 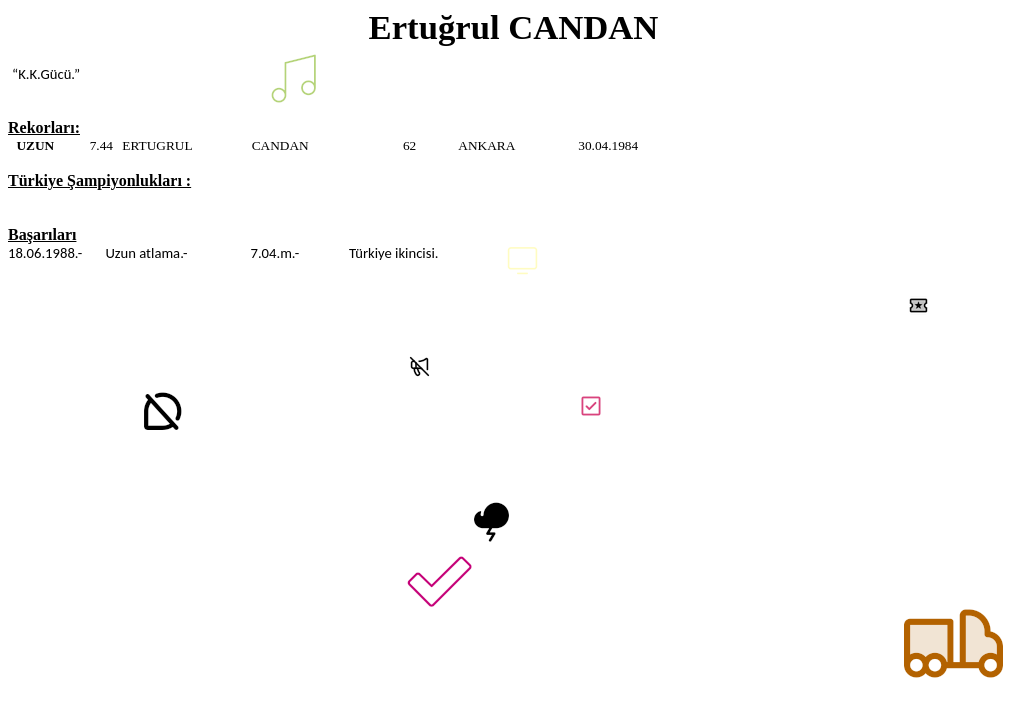 I want to click on indicates thunderstorm or severe weather conditions, so click(x=491, y=521).